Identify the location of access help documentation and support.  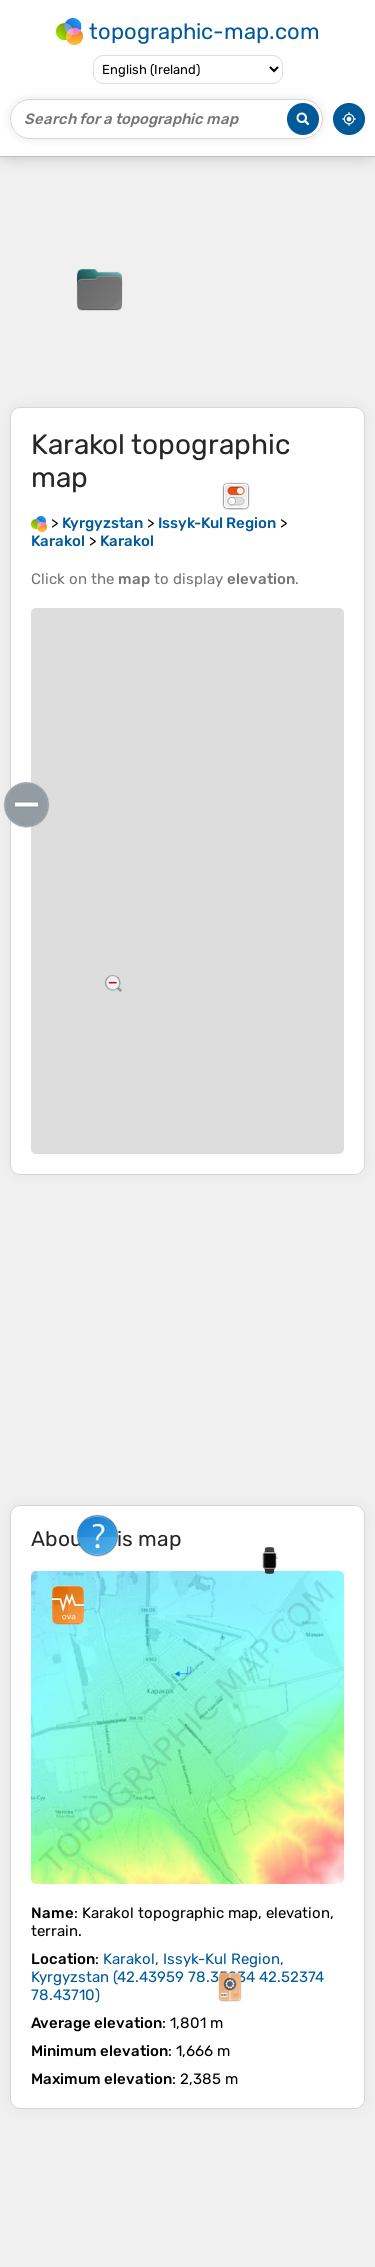
(97, 1535).